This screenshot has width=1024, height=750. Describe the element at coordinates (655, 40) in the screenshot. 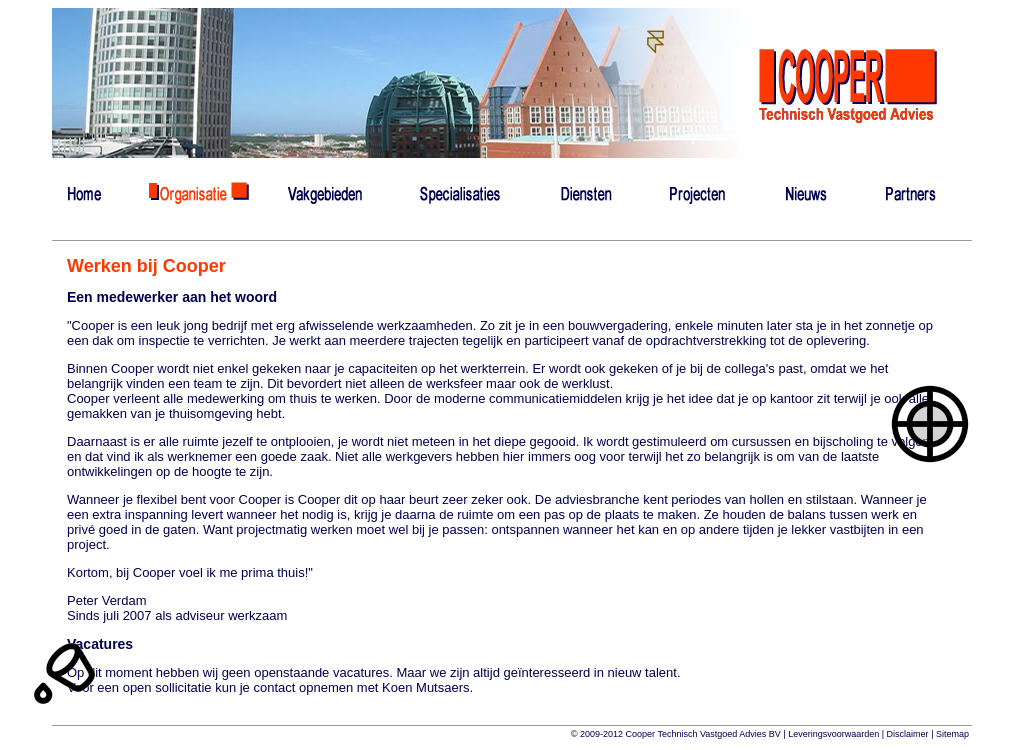

I see `open framer app` at that location.